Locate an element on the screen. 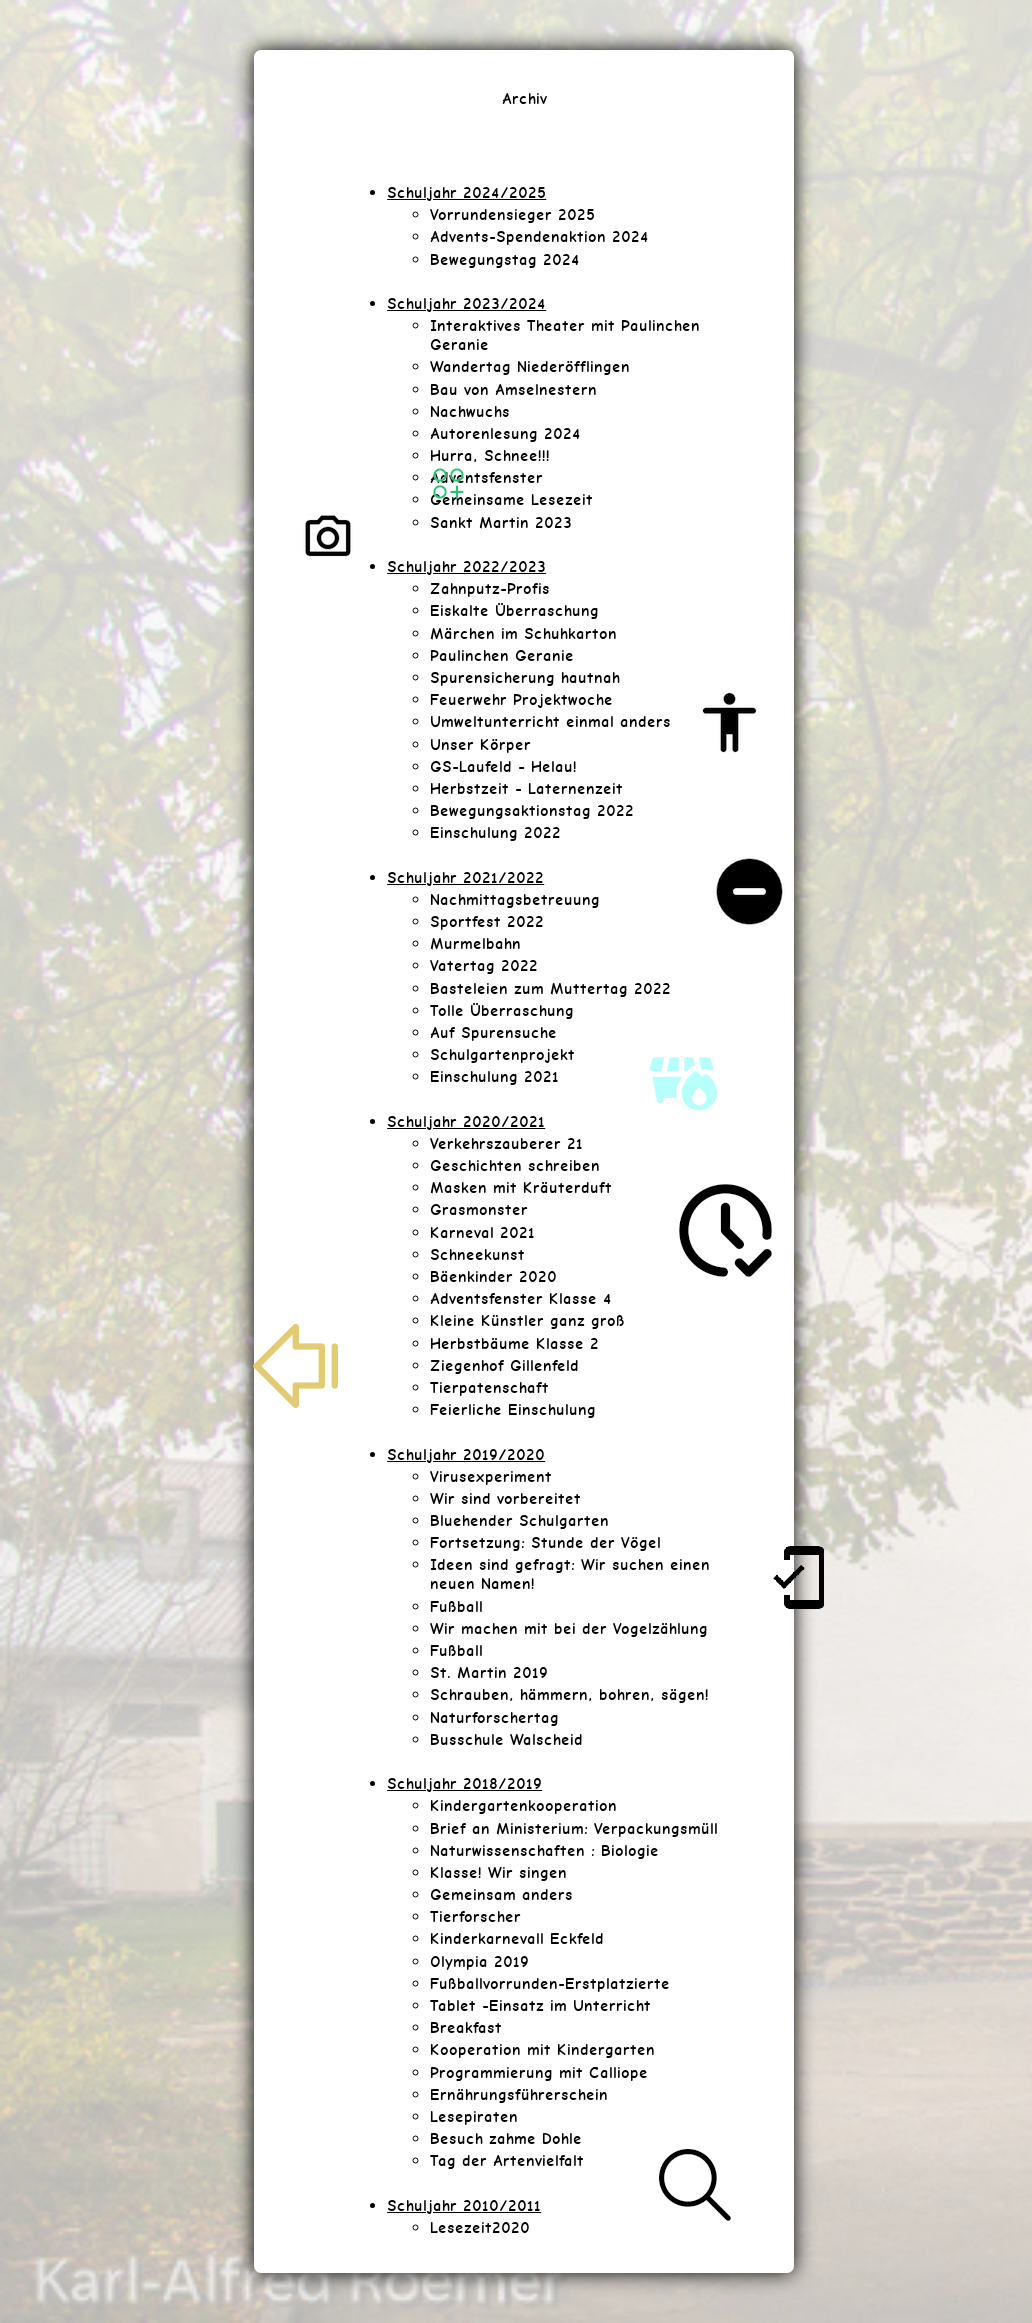  take a photo is located at coordinates (328, 538).